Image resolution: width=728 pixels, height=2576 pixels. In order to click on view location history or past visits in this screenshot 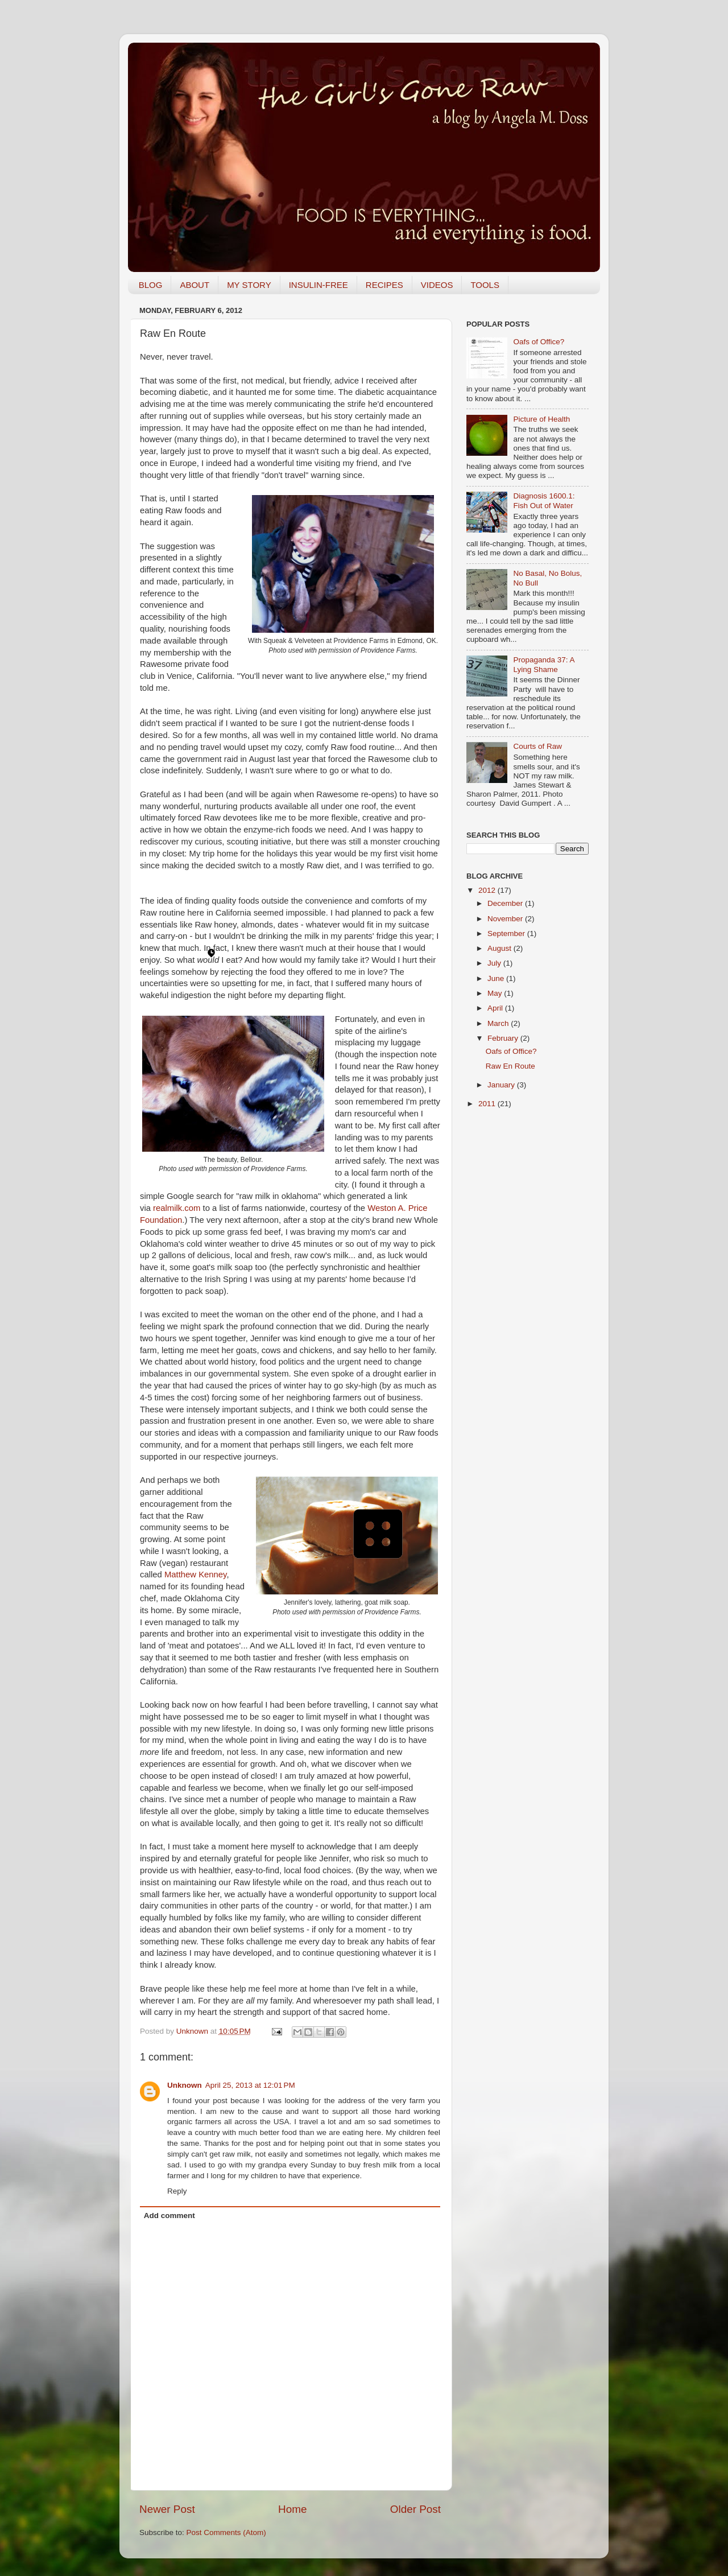, I will do `click(211, 953)`.